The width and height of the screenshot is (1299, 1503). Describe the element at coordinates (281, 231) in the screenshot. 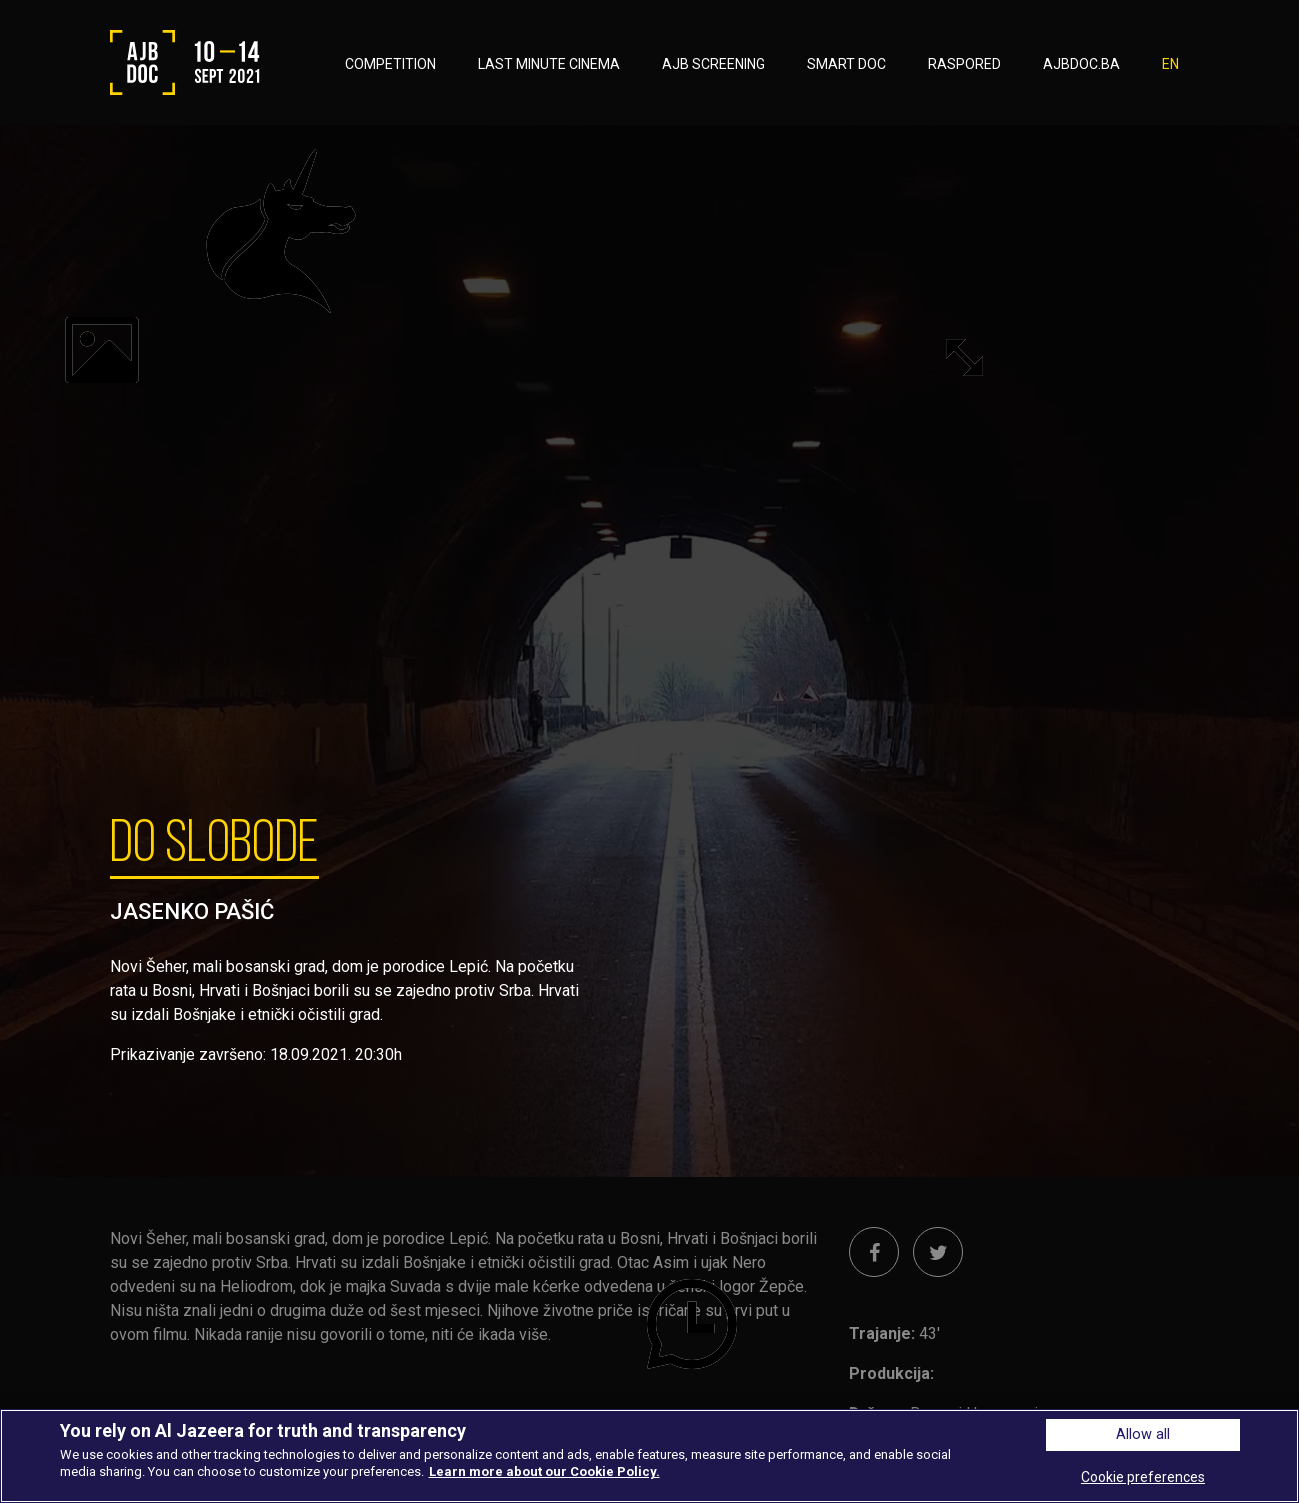

I see `org framework logo` at that location.